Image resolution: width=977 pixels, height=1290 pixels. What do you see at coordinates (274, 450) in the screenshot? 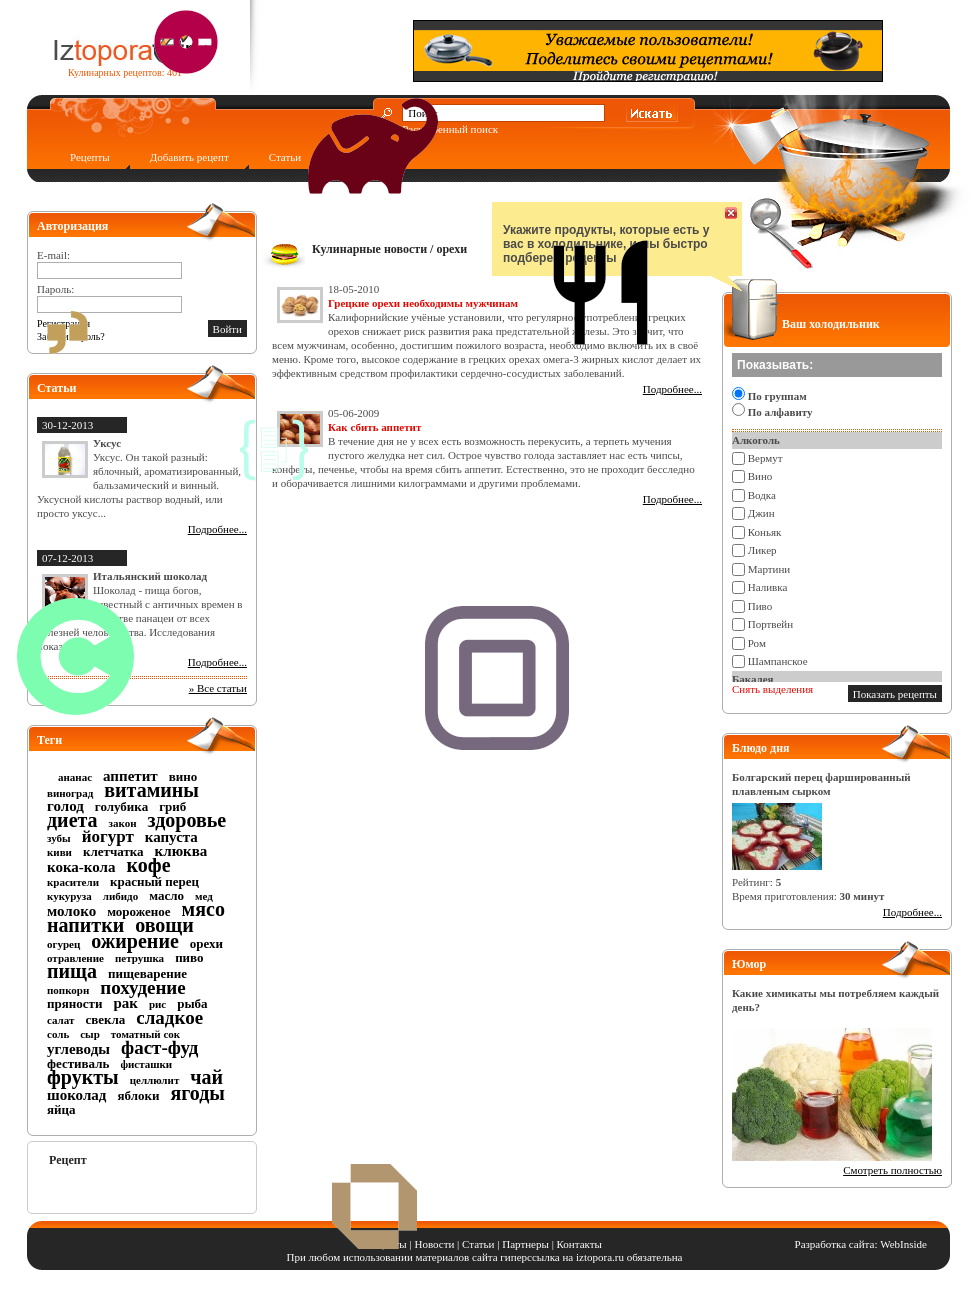
I see `TypeORM logo - an object-relational mapping framework for TypeScript/JavaScript` at bounding box center [274, 450].